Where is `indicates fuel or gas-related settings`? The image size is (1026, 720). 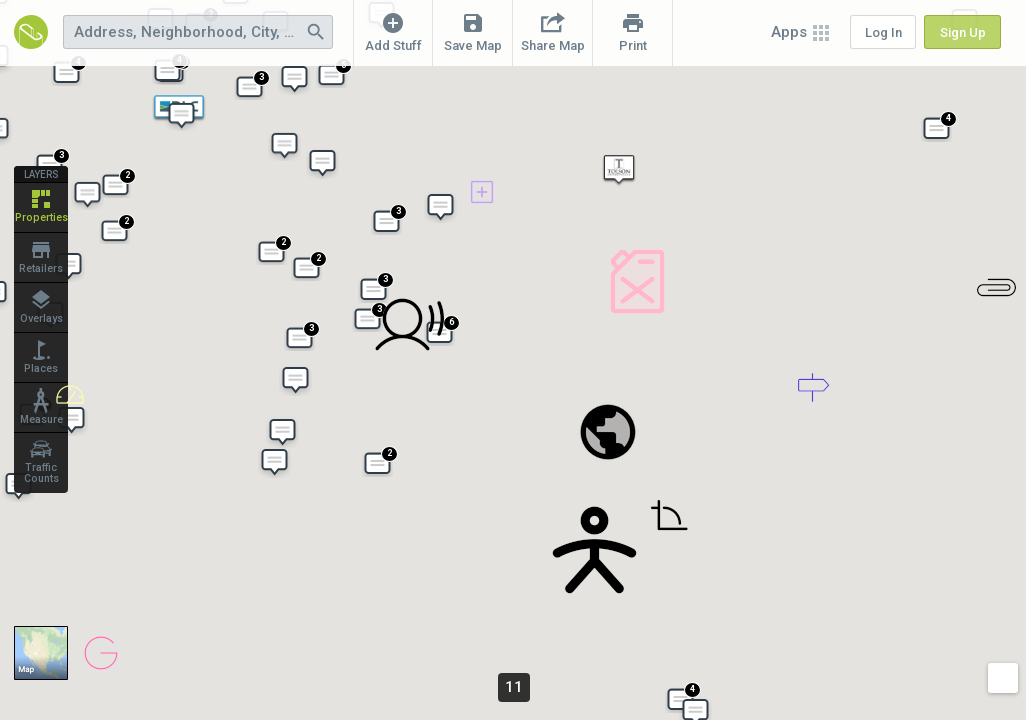
indicates fuel or gas-related settings is located at coordinates (637, 281).